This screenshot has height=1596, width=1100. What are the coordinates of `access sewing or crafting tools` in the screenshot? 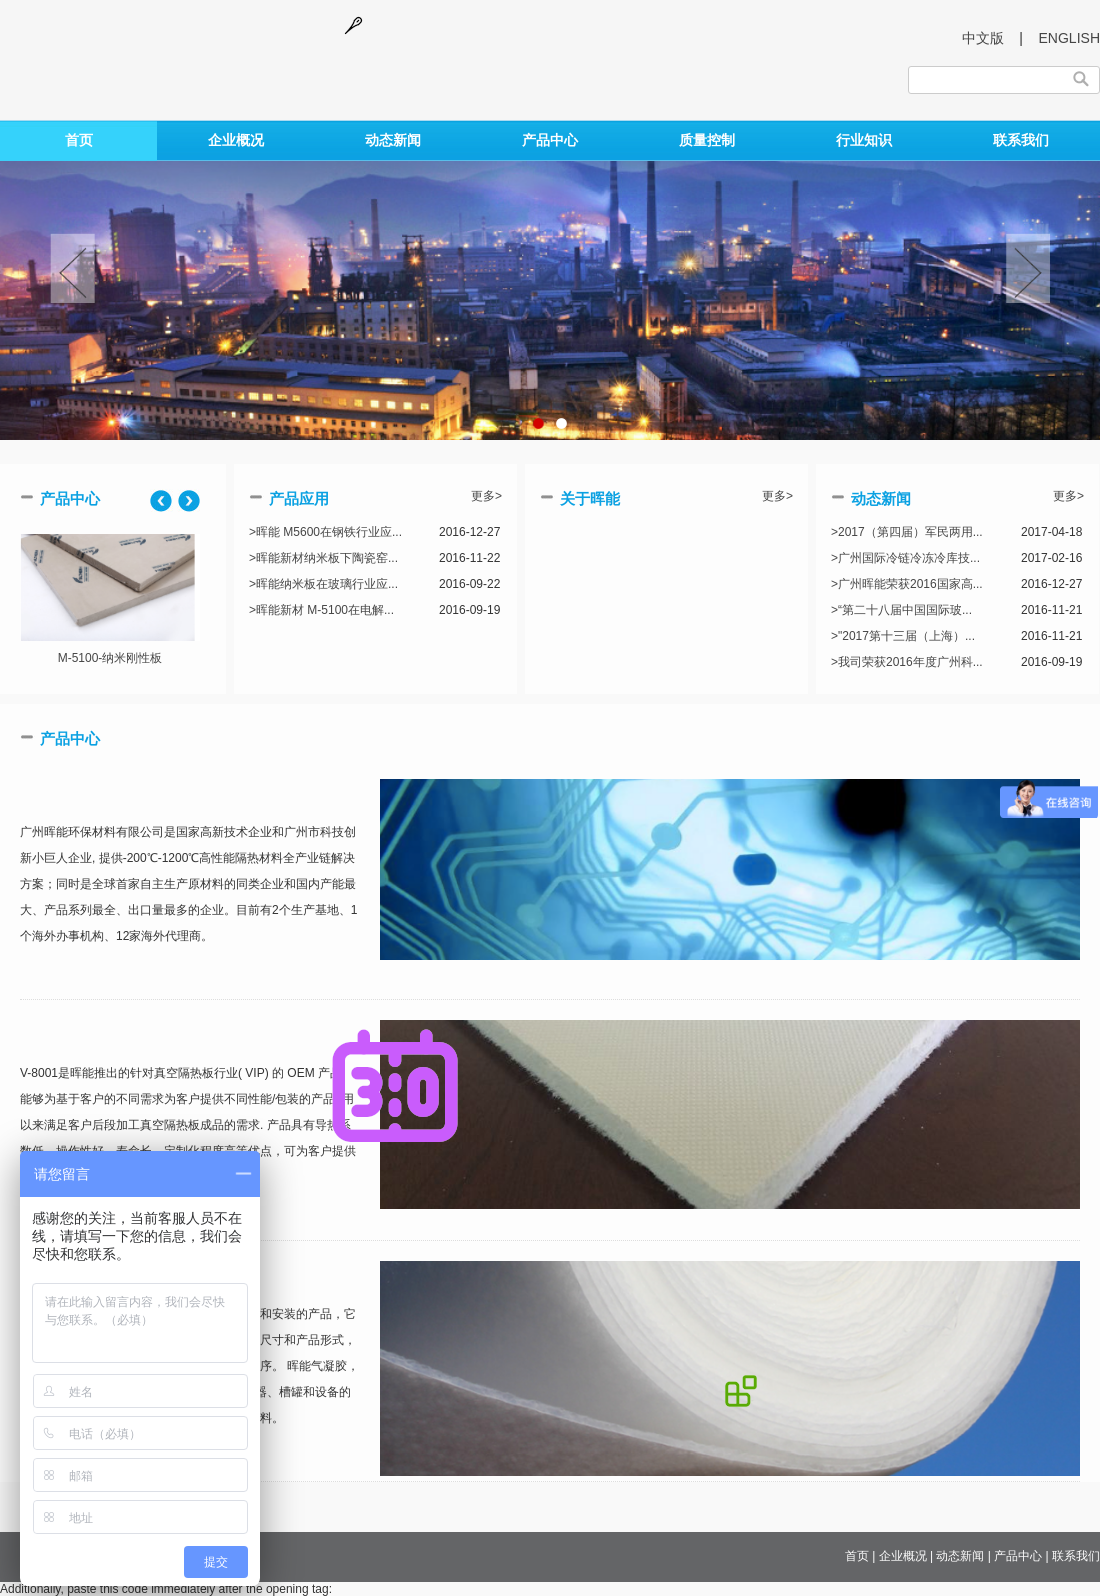 It's located at (353, 25).